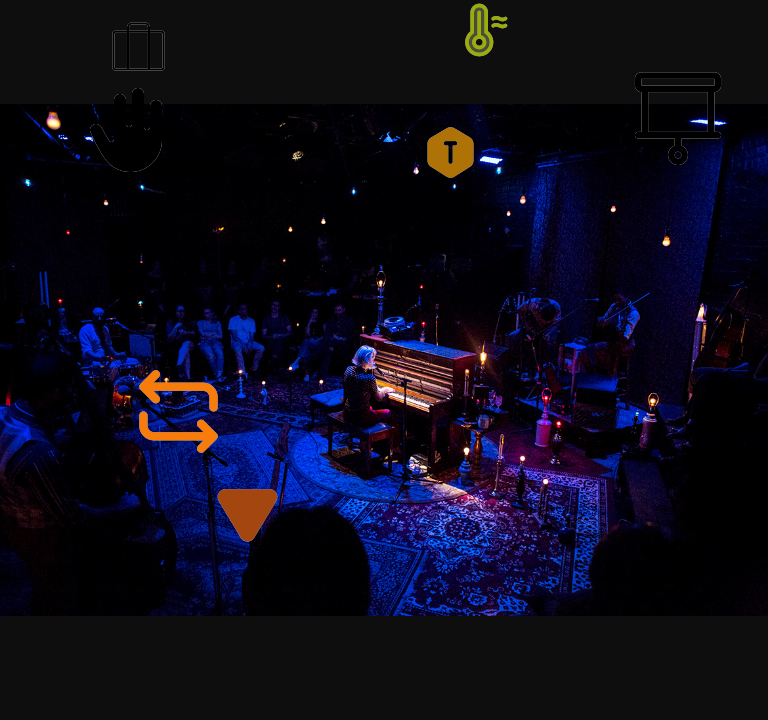 The height and width of the screenshot is (720, 768). Describe the element at coordinates (481, 30) in the screenshot. I see `indicates high temperature or heat warning` at that location.